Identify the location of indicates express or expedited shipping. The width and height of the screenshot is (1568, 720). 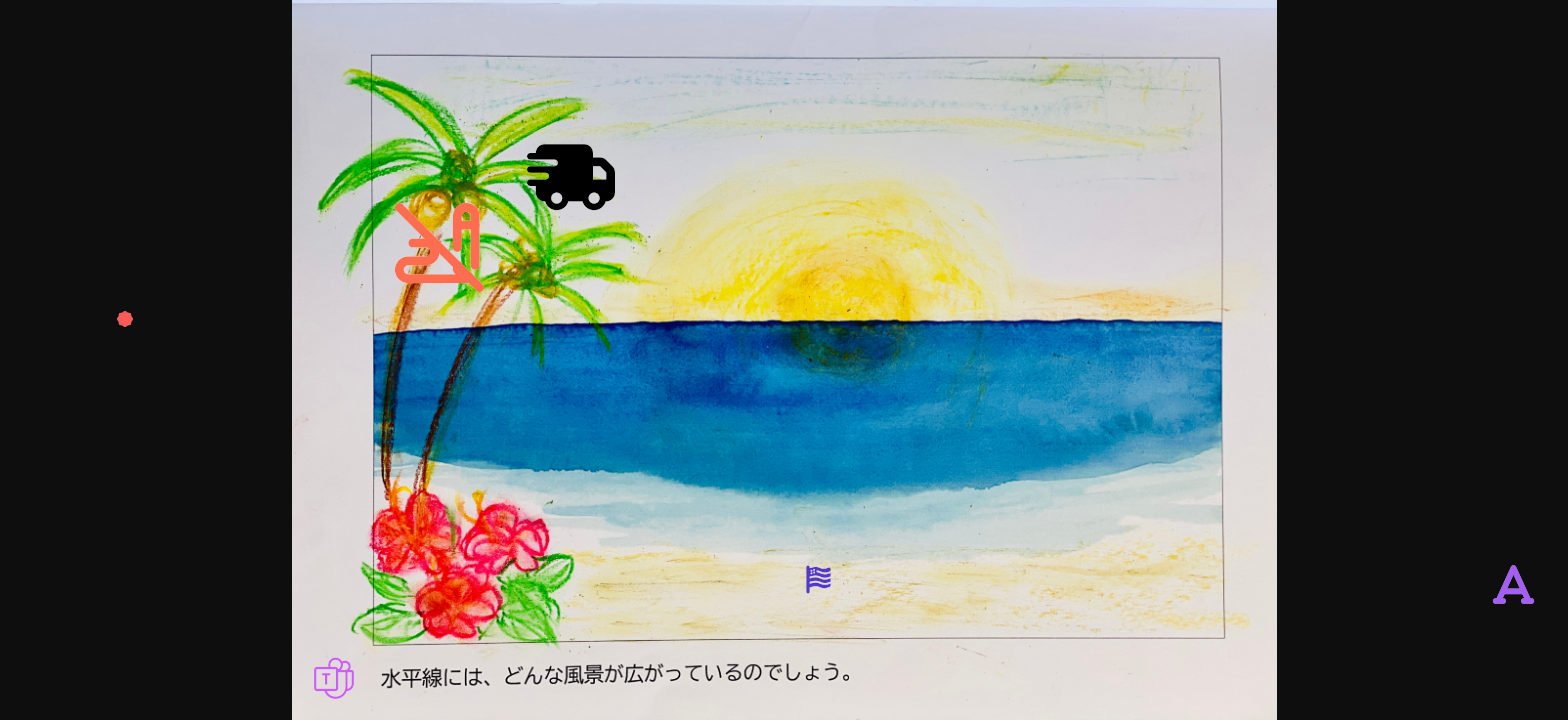
(571, 175).